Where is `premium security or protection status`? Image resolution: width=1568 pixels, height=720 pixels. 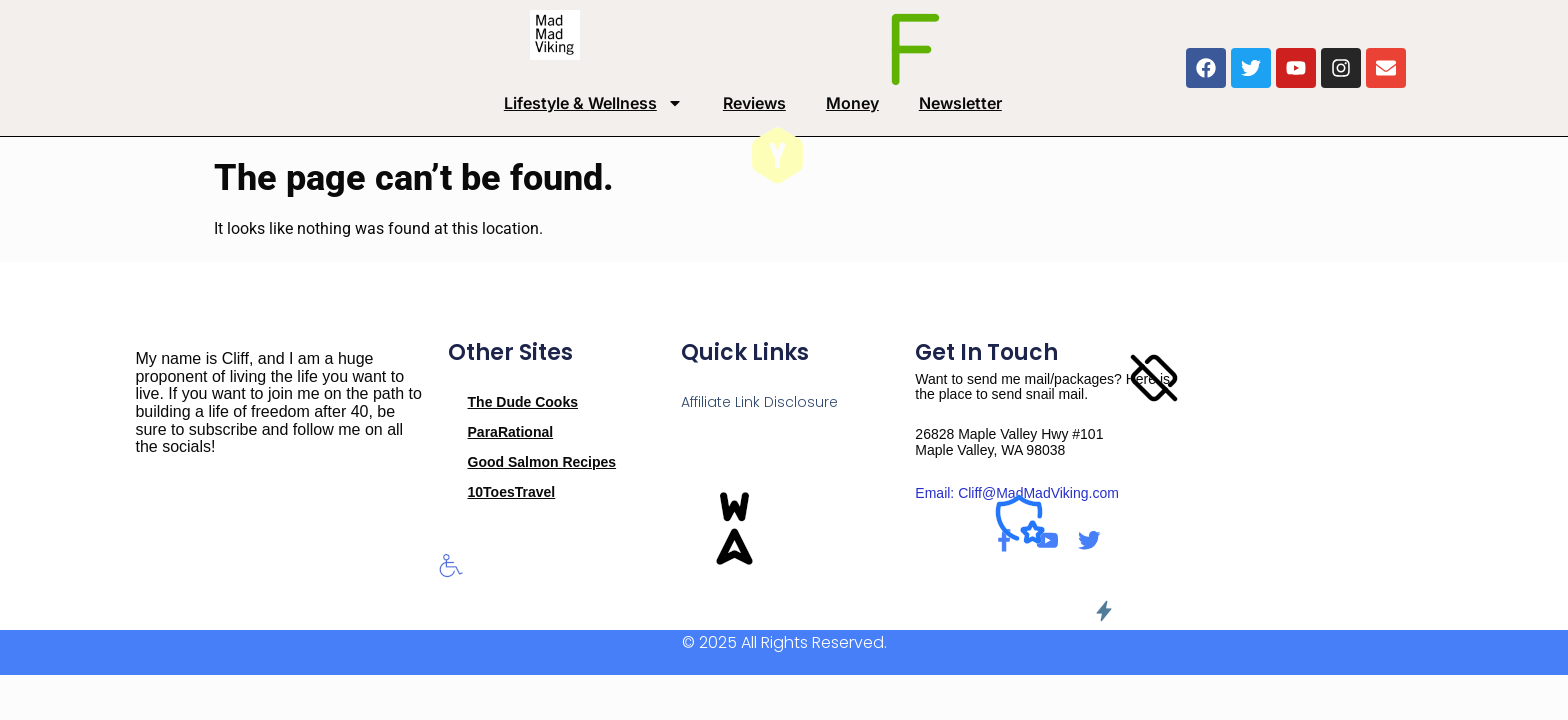 premium security or protection status is located at coordinates (1019, 518).